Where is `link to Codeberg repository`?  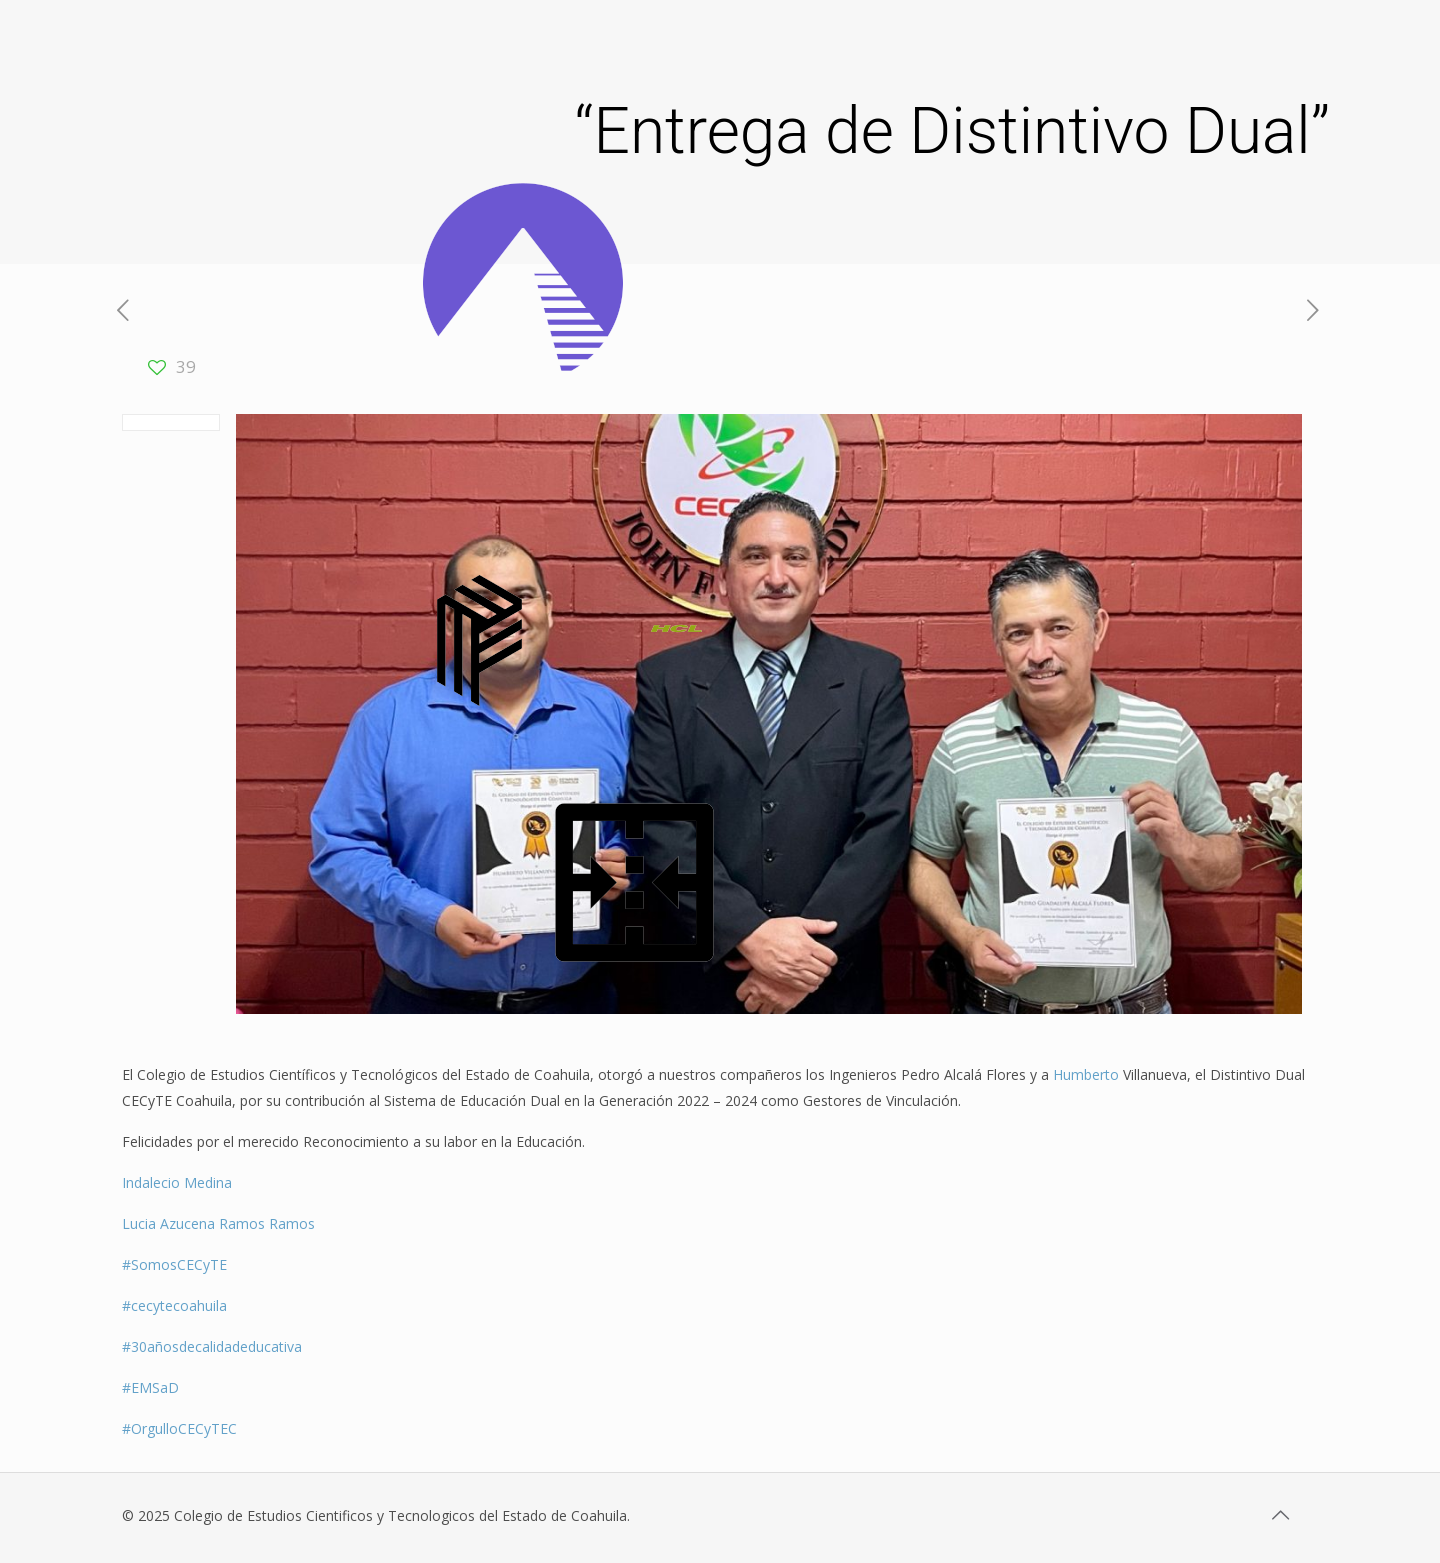
link to Codeberg repository is located at coordinates (523, 277).